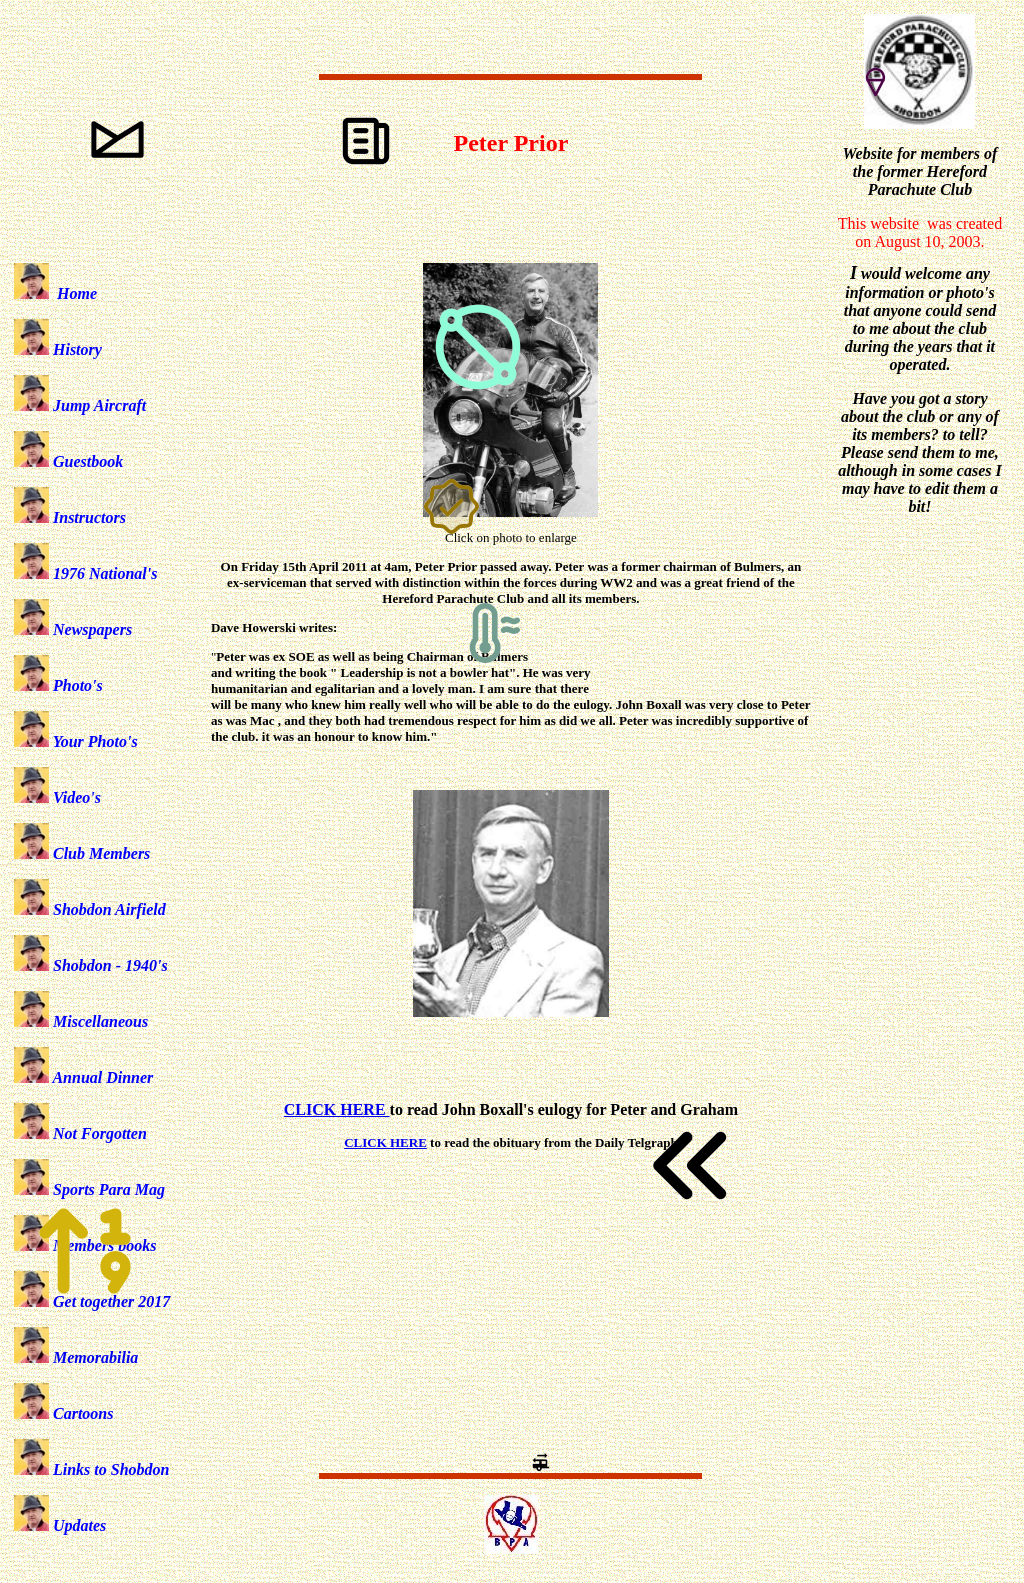 The height and width of the screenshot is (1583, 1024). What do you see at coordinates (88, 1251) in the screenshot?
I see `sort numerically in ascending order` at bounding box center [88, 1251].